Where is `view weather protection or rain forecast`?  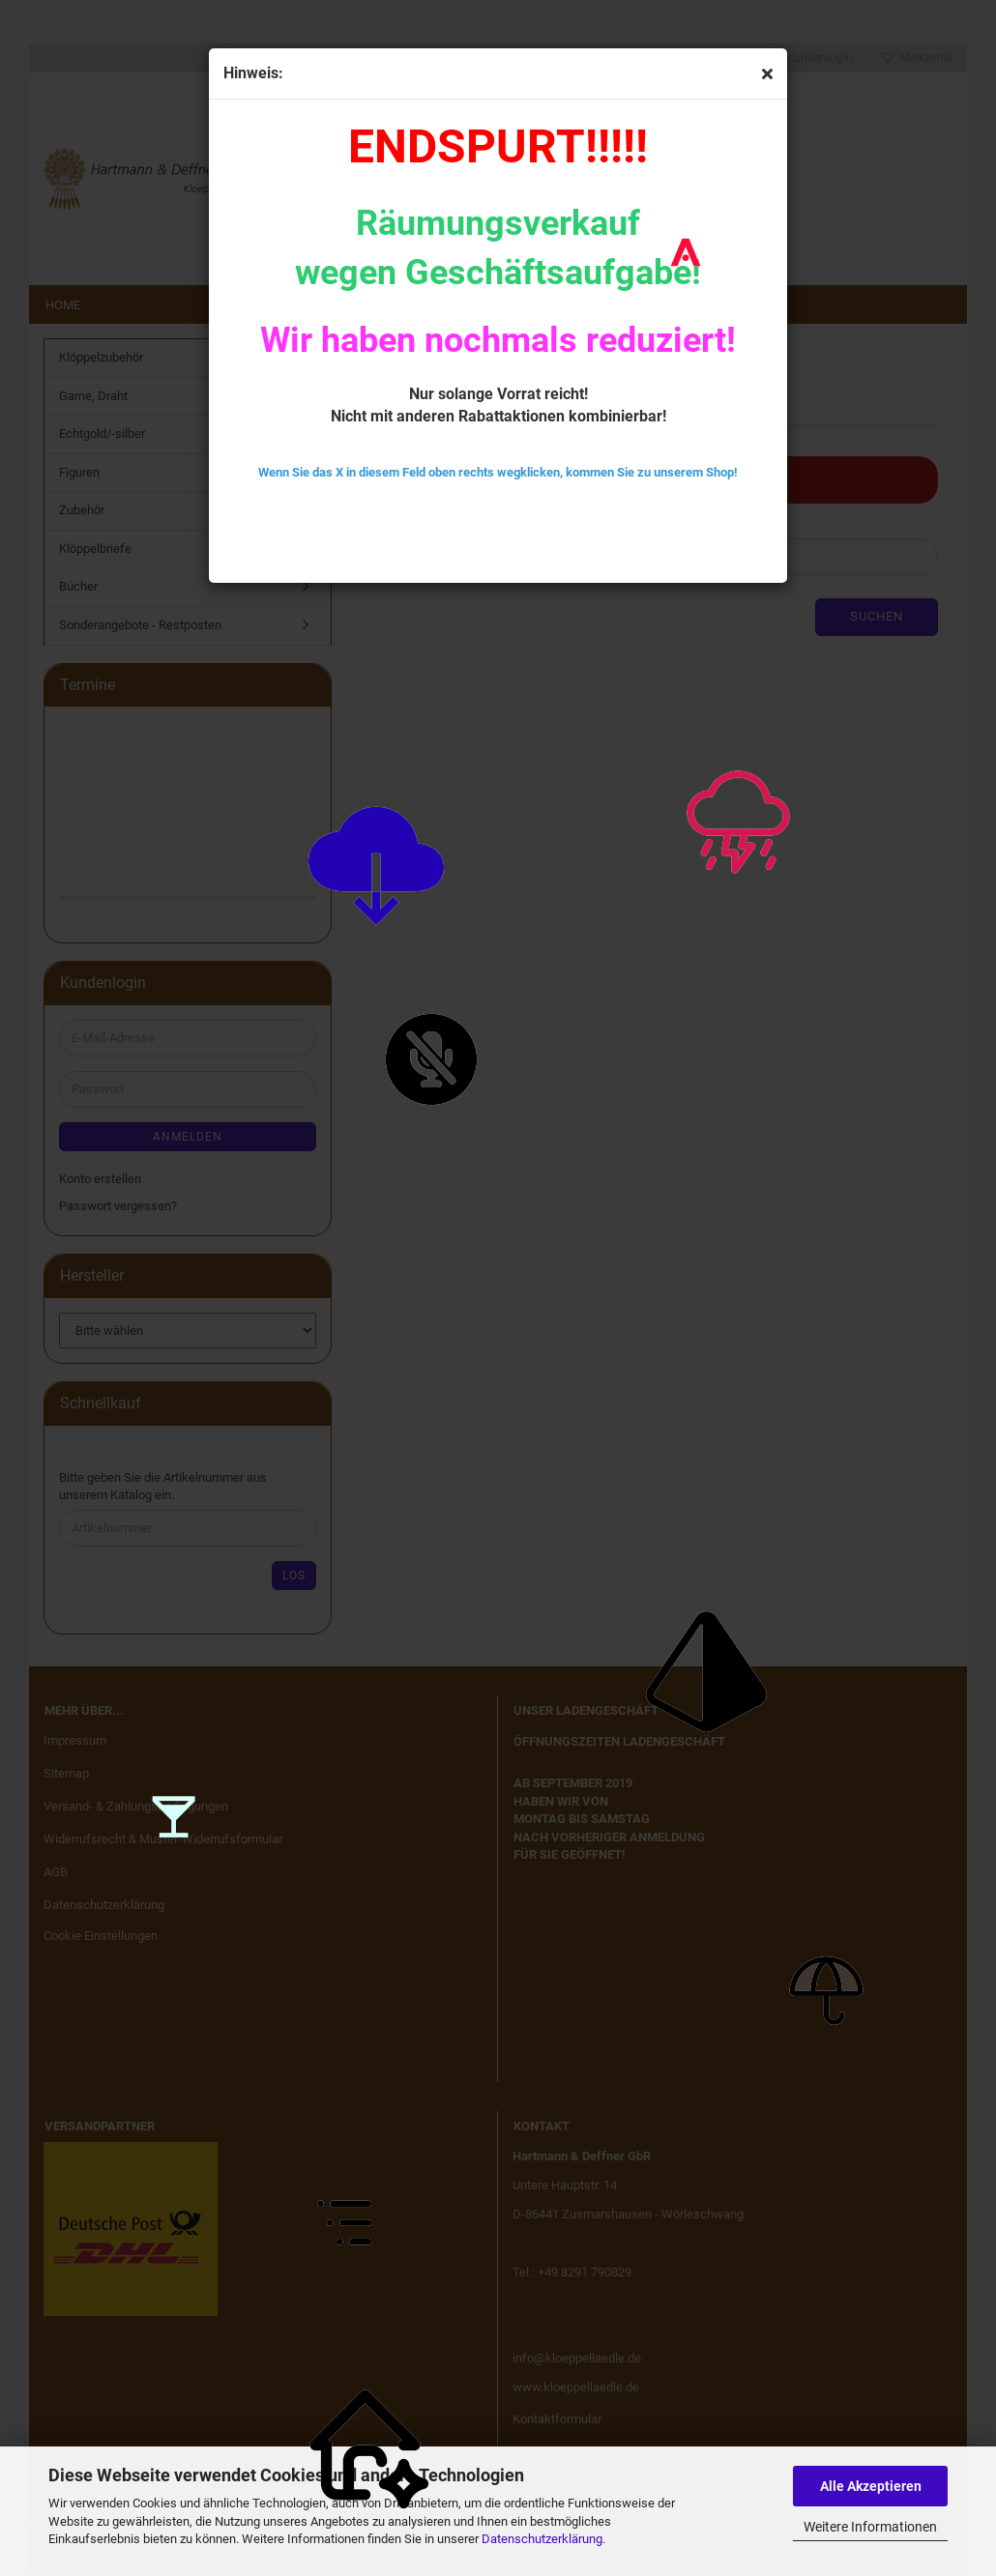
view weather protection or rain forecast is located at coordinates (826, 1990).